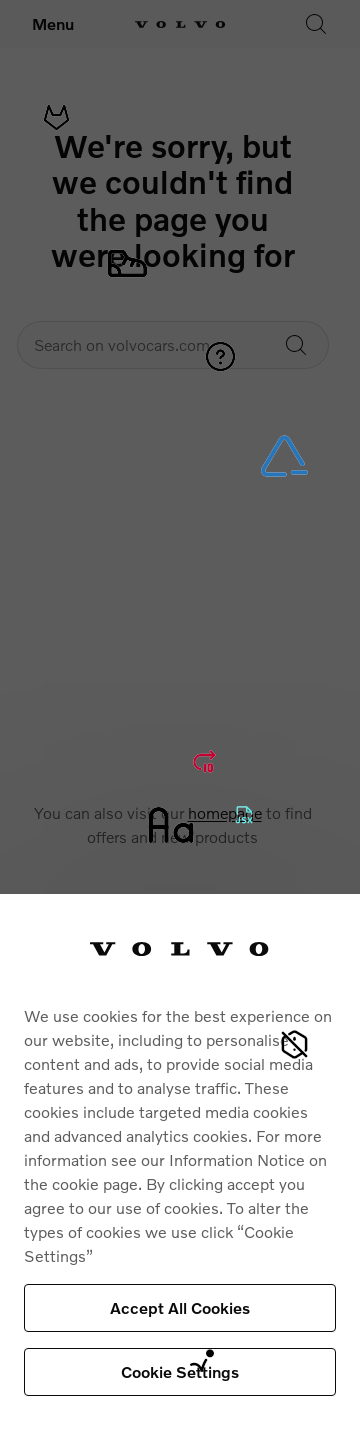 The width and height of the screenshot is (360, 1444). I want to click on access help or support, so click(220, 356).